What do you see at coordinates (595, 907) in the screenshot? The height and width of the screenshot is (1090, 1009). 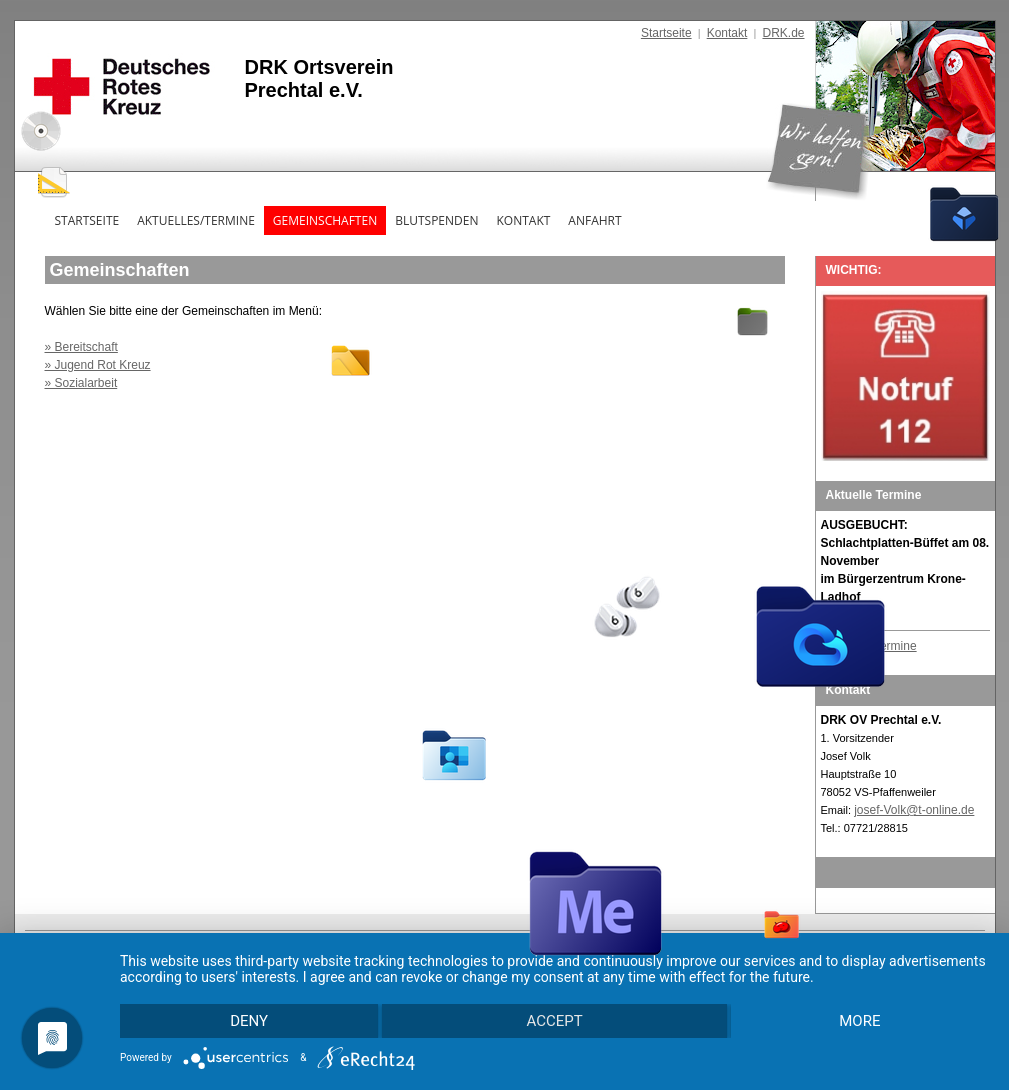 I see `open adobe media encoder project folder` at bounding box center [595, 907].